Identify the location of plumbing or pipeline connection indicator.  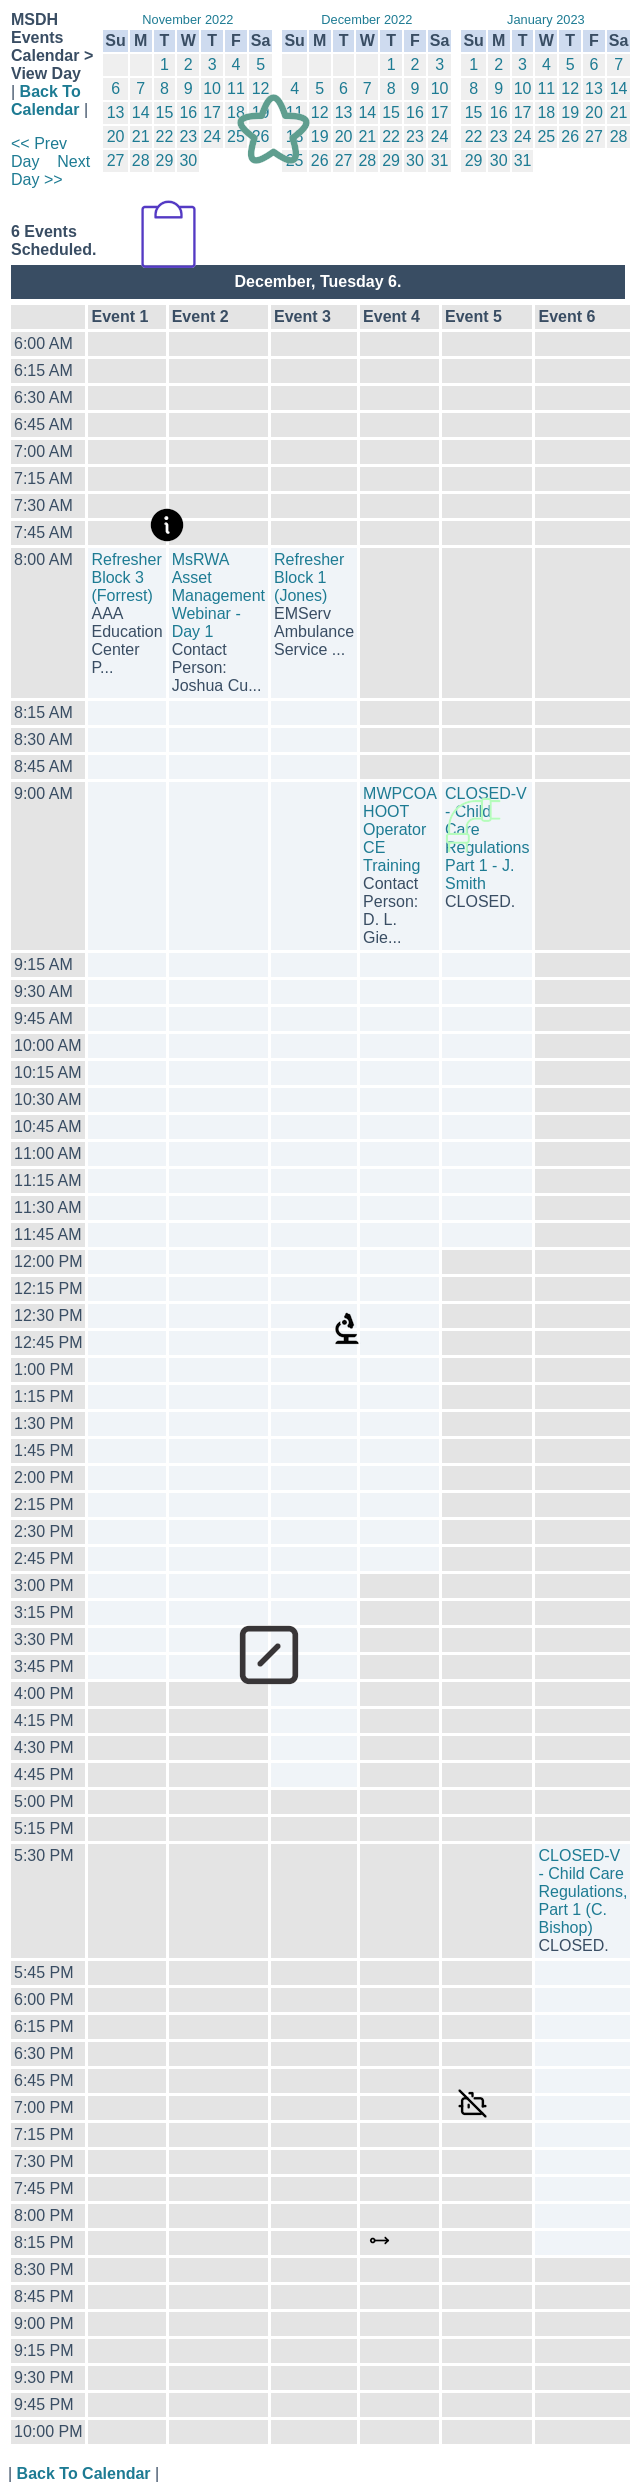
(471, 823).